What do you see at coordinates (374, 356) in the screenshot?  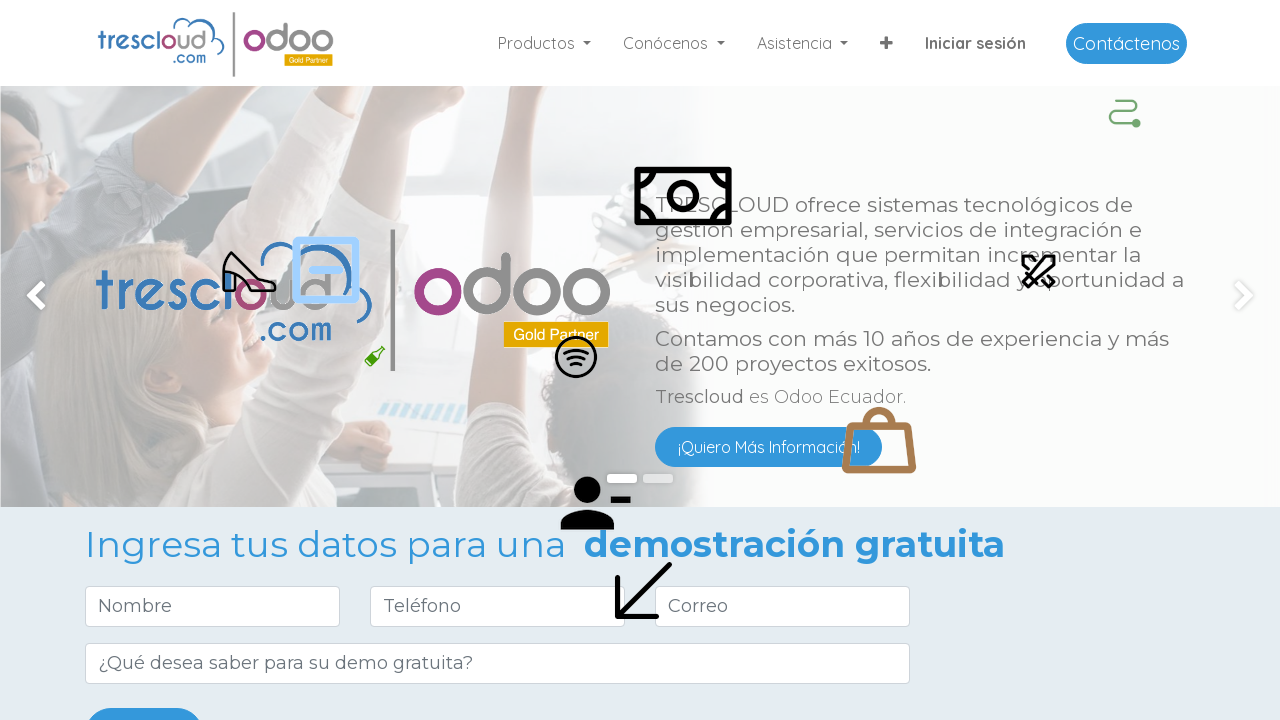 I see `browse or access beer and beverage options` at bounding box center [374, 356].